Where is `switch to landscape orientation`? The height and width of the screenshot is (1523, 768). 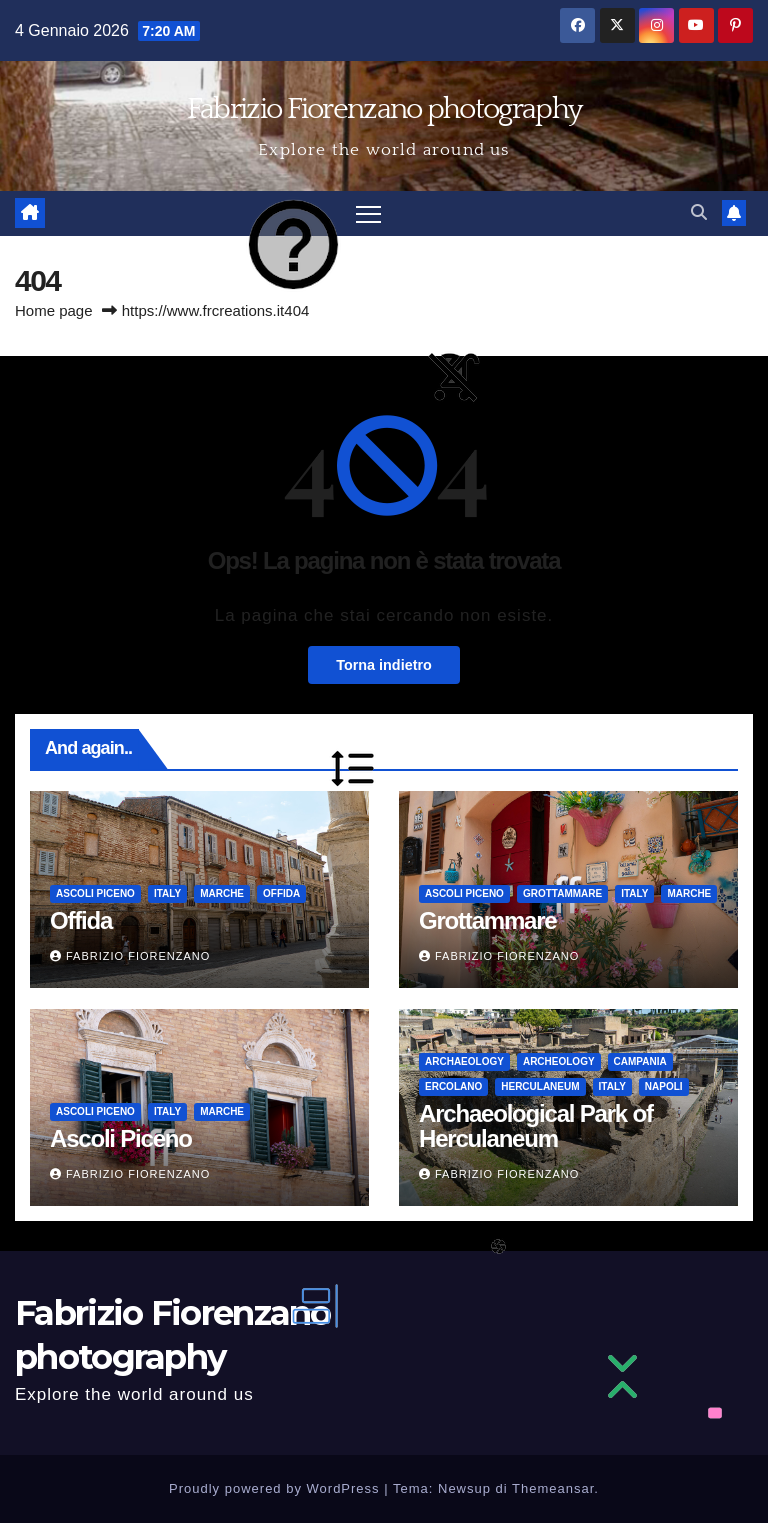
switch to landscape orientation is located at coordinates (715, 1413).